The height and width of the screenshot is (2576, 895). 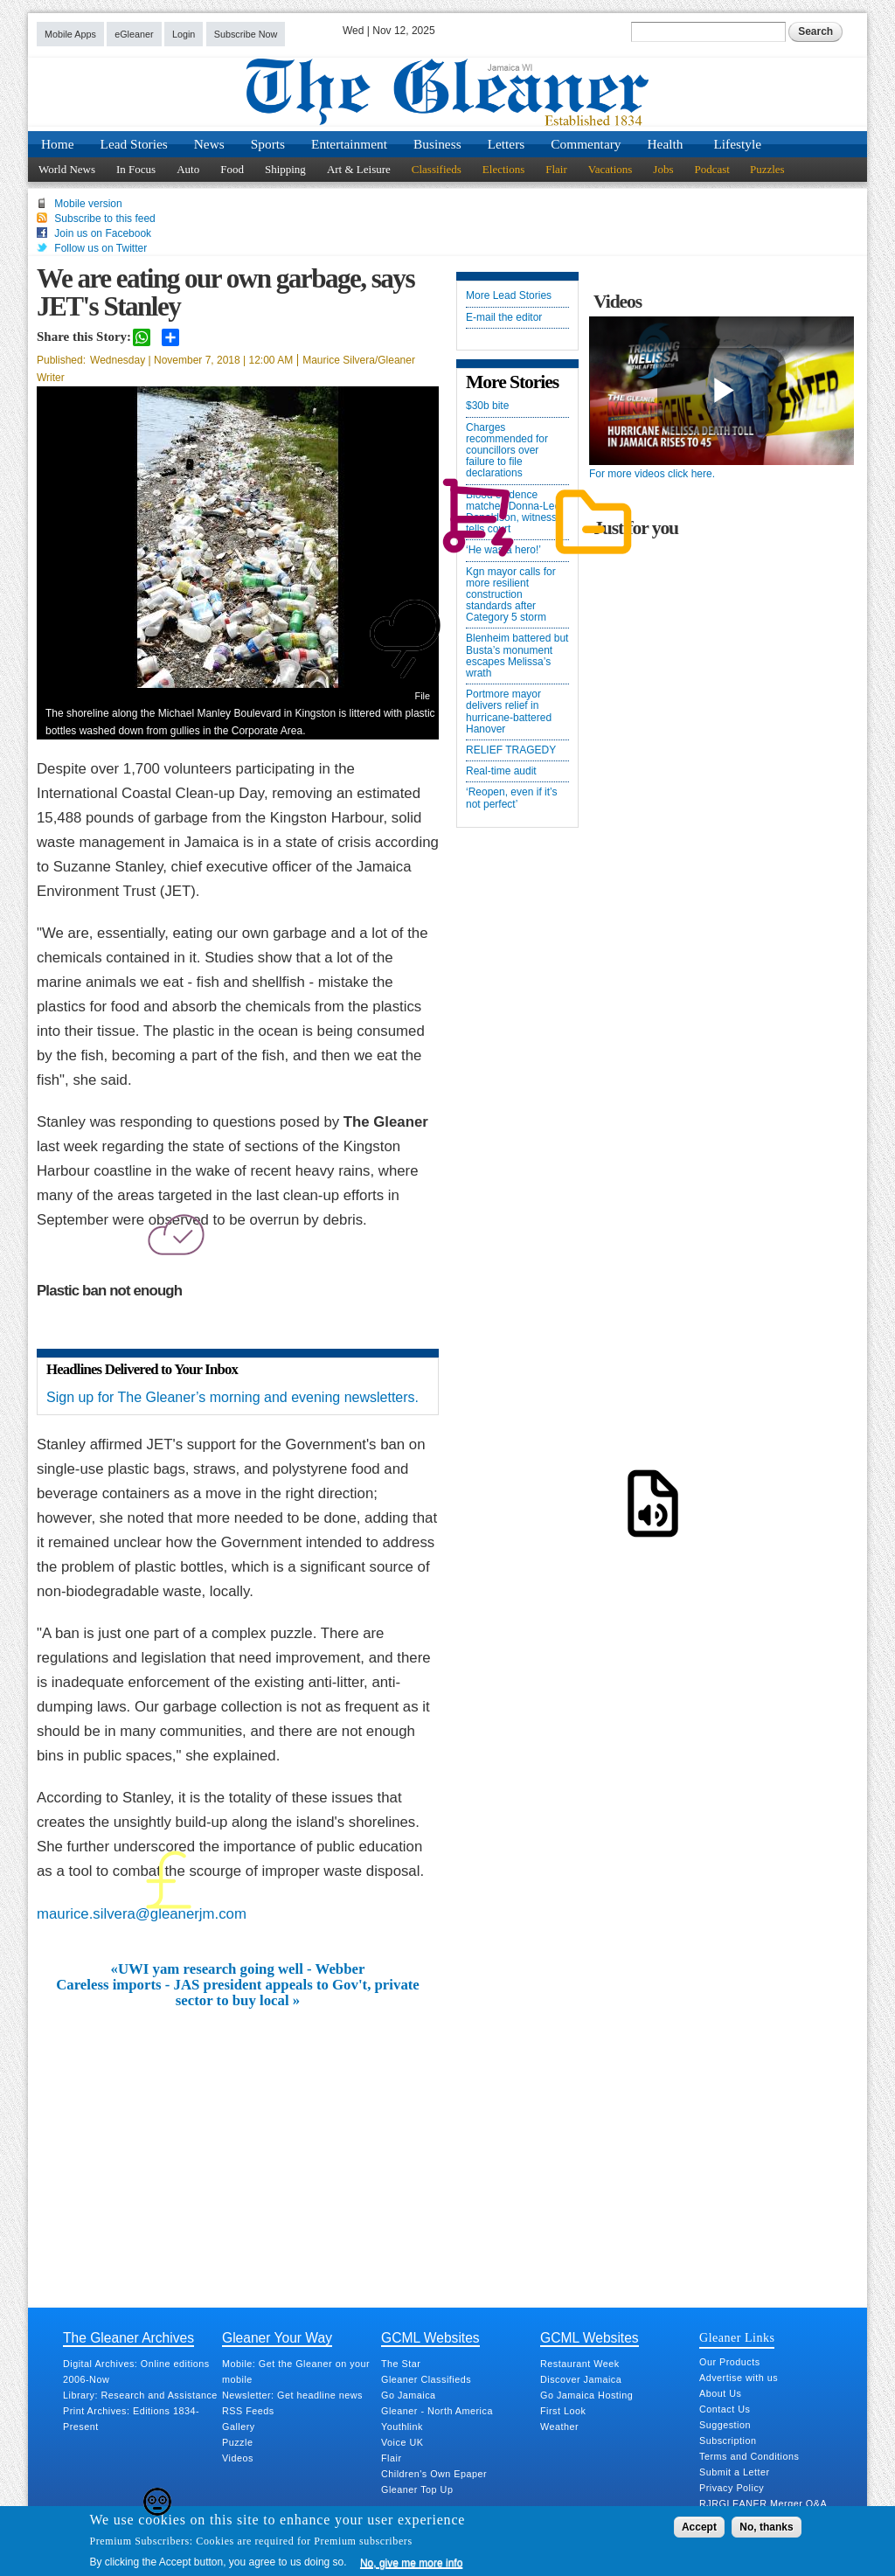 I want to click on open an audio file, so click(x=653, y=1503).